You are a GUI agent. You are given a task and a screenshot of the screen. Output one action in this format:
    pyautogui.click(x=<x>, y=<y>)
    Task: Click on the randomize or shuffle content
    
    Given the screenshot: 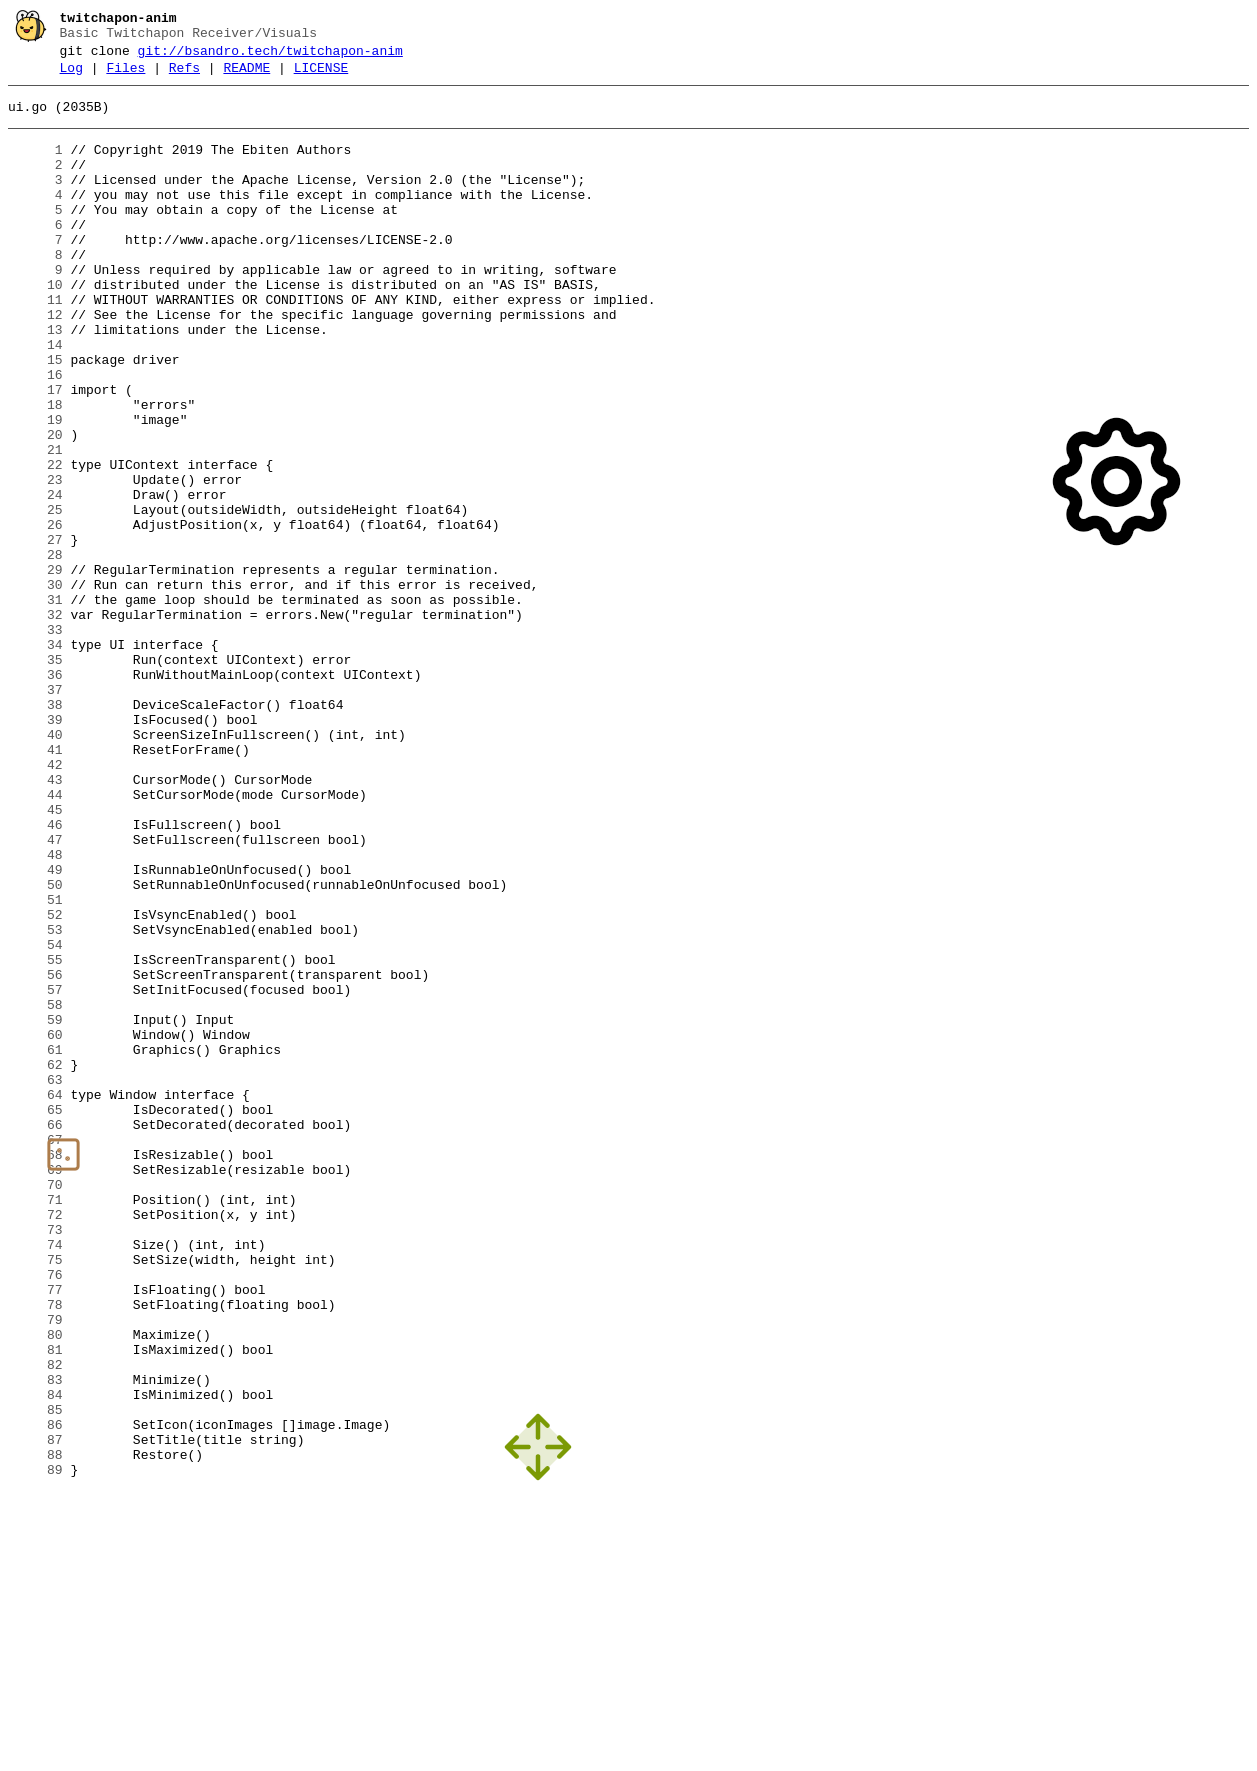 What is the action you would take?
    pyautogui.click(x=63, y=1154)
    